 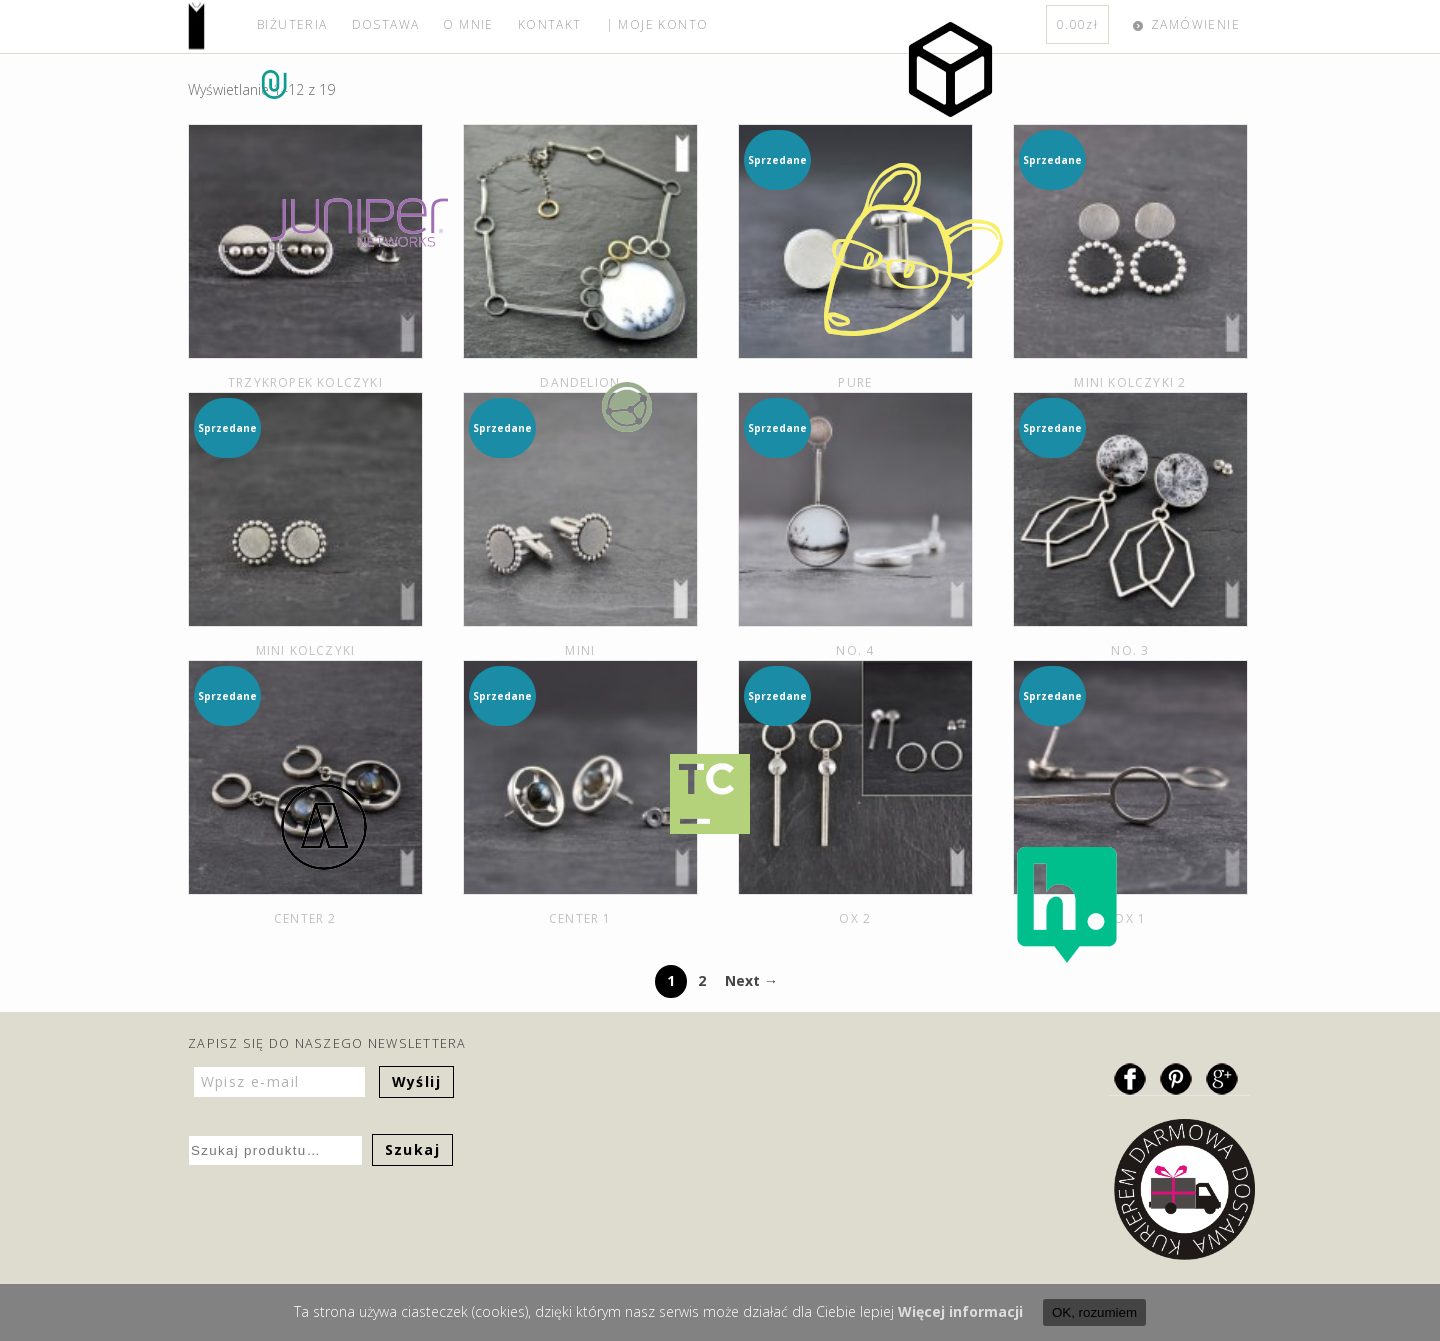 What do you see at coordinates (324, 827) in the screenshot?
I see `open akiflow productivity app` at bounding box center [324, 827].